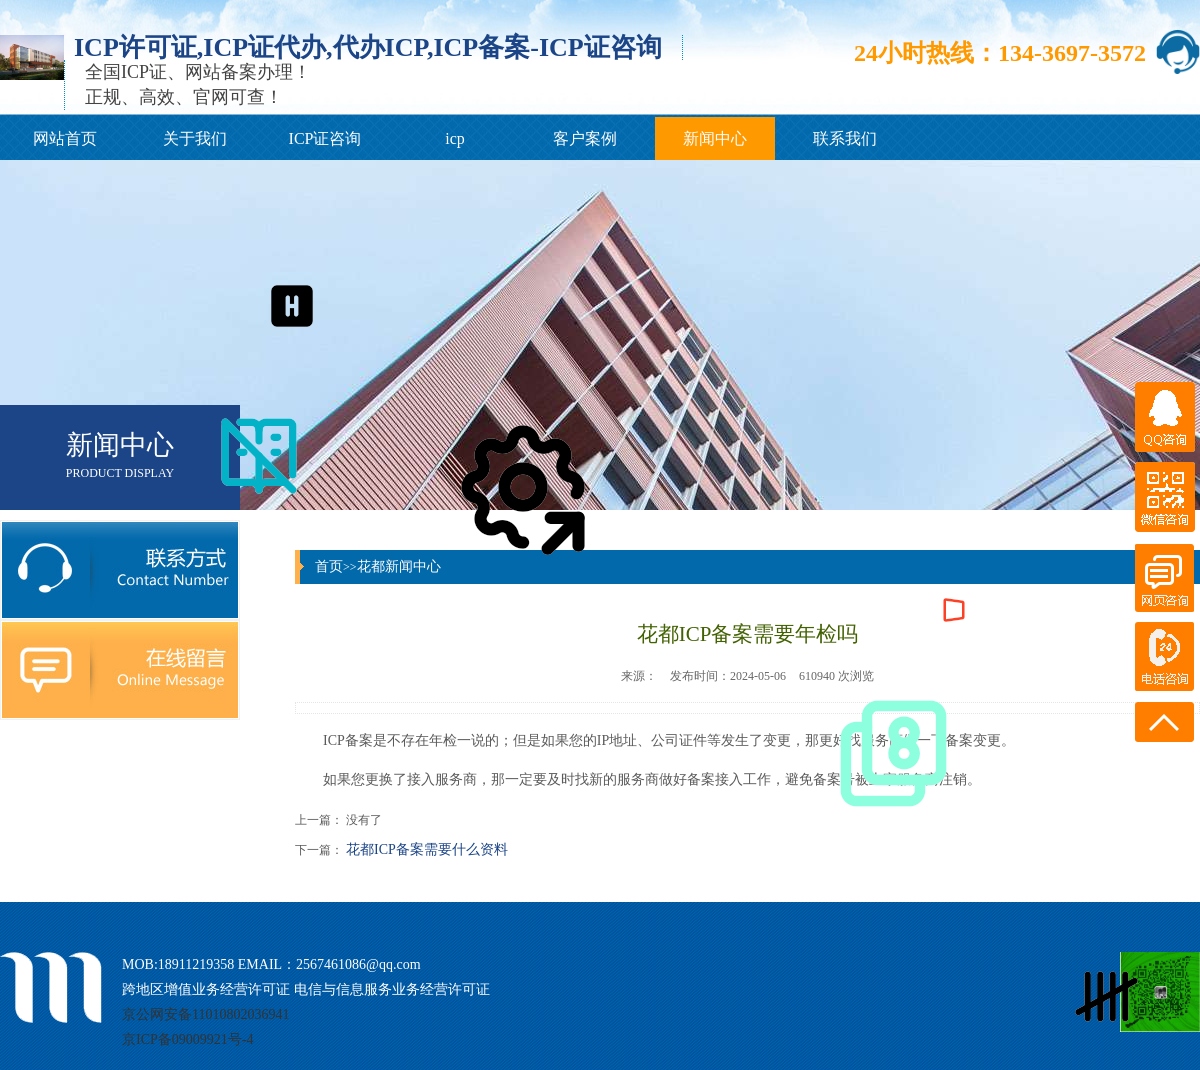 The width and height of the screenshot is (1200, 1070). I want to click on disable vocabulary or dictionary feature, so click(259, 456).